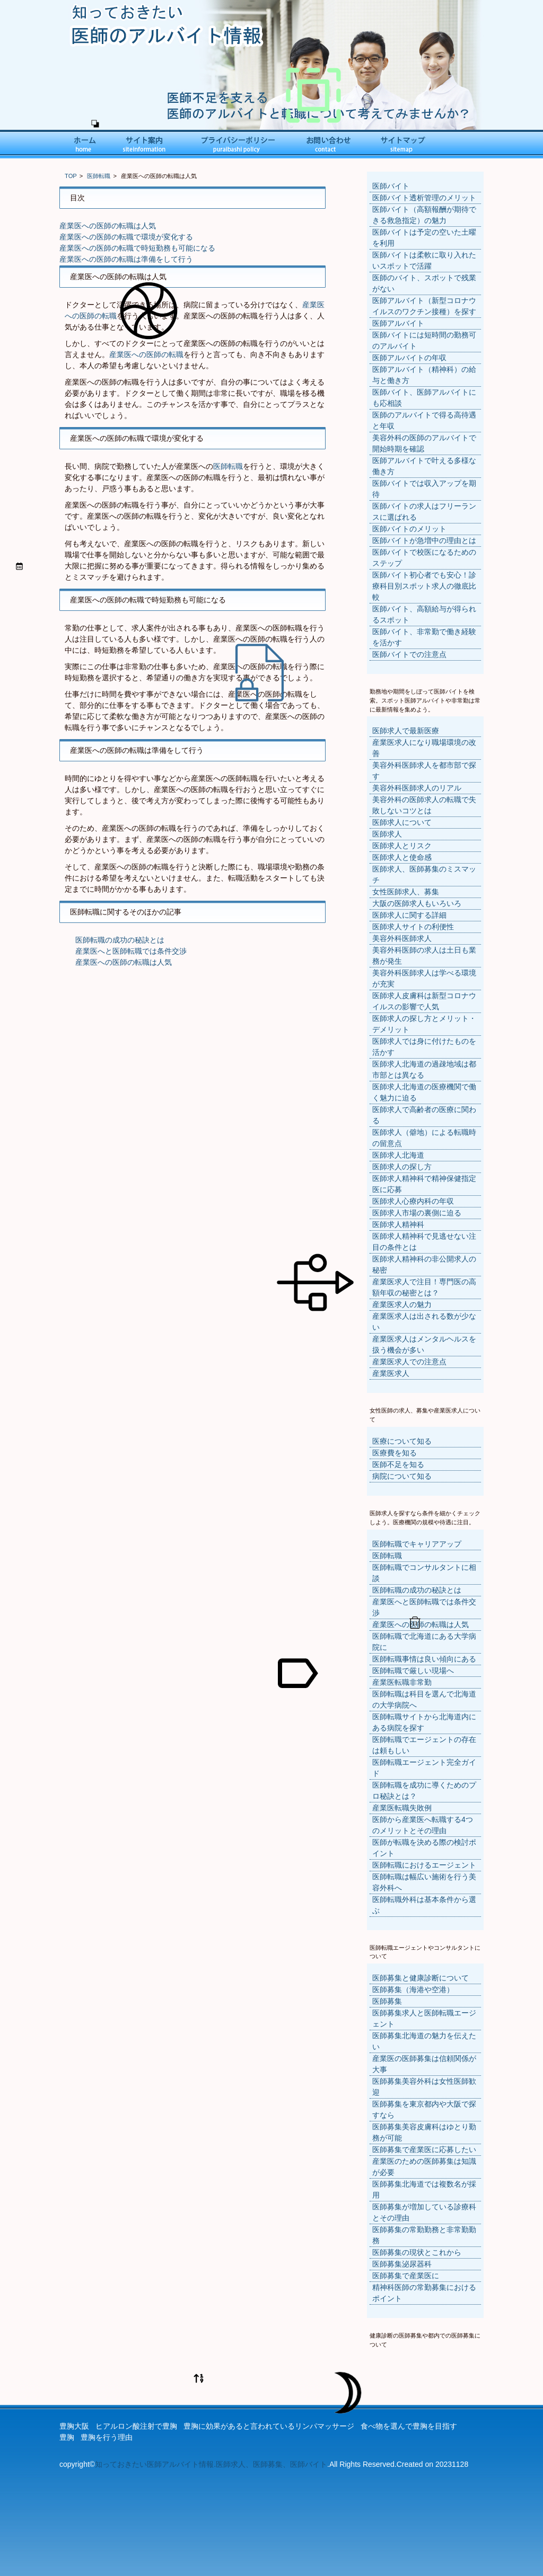 The image size is (543, 2576). What do you see at coordinates (19, 566) in the screenshot?
I see `view monthly calendar` at bounding box center [19, 566].